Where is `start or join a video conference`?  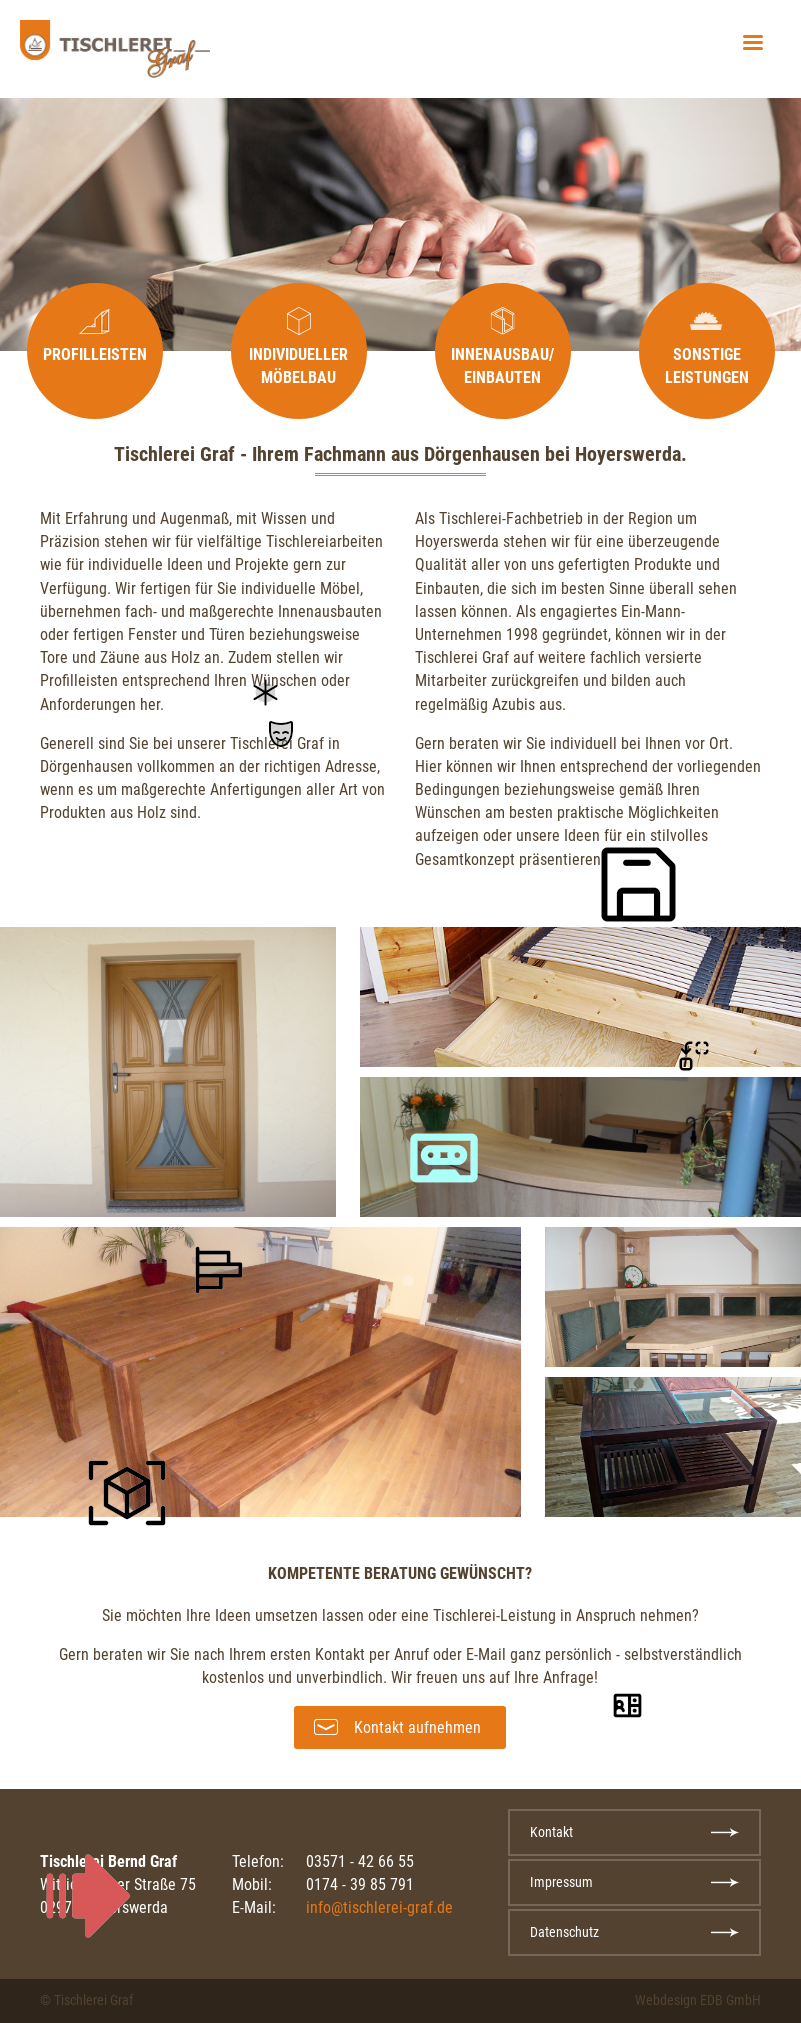 start or join a video conference is located at coordinates (627, 1705).